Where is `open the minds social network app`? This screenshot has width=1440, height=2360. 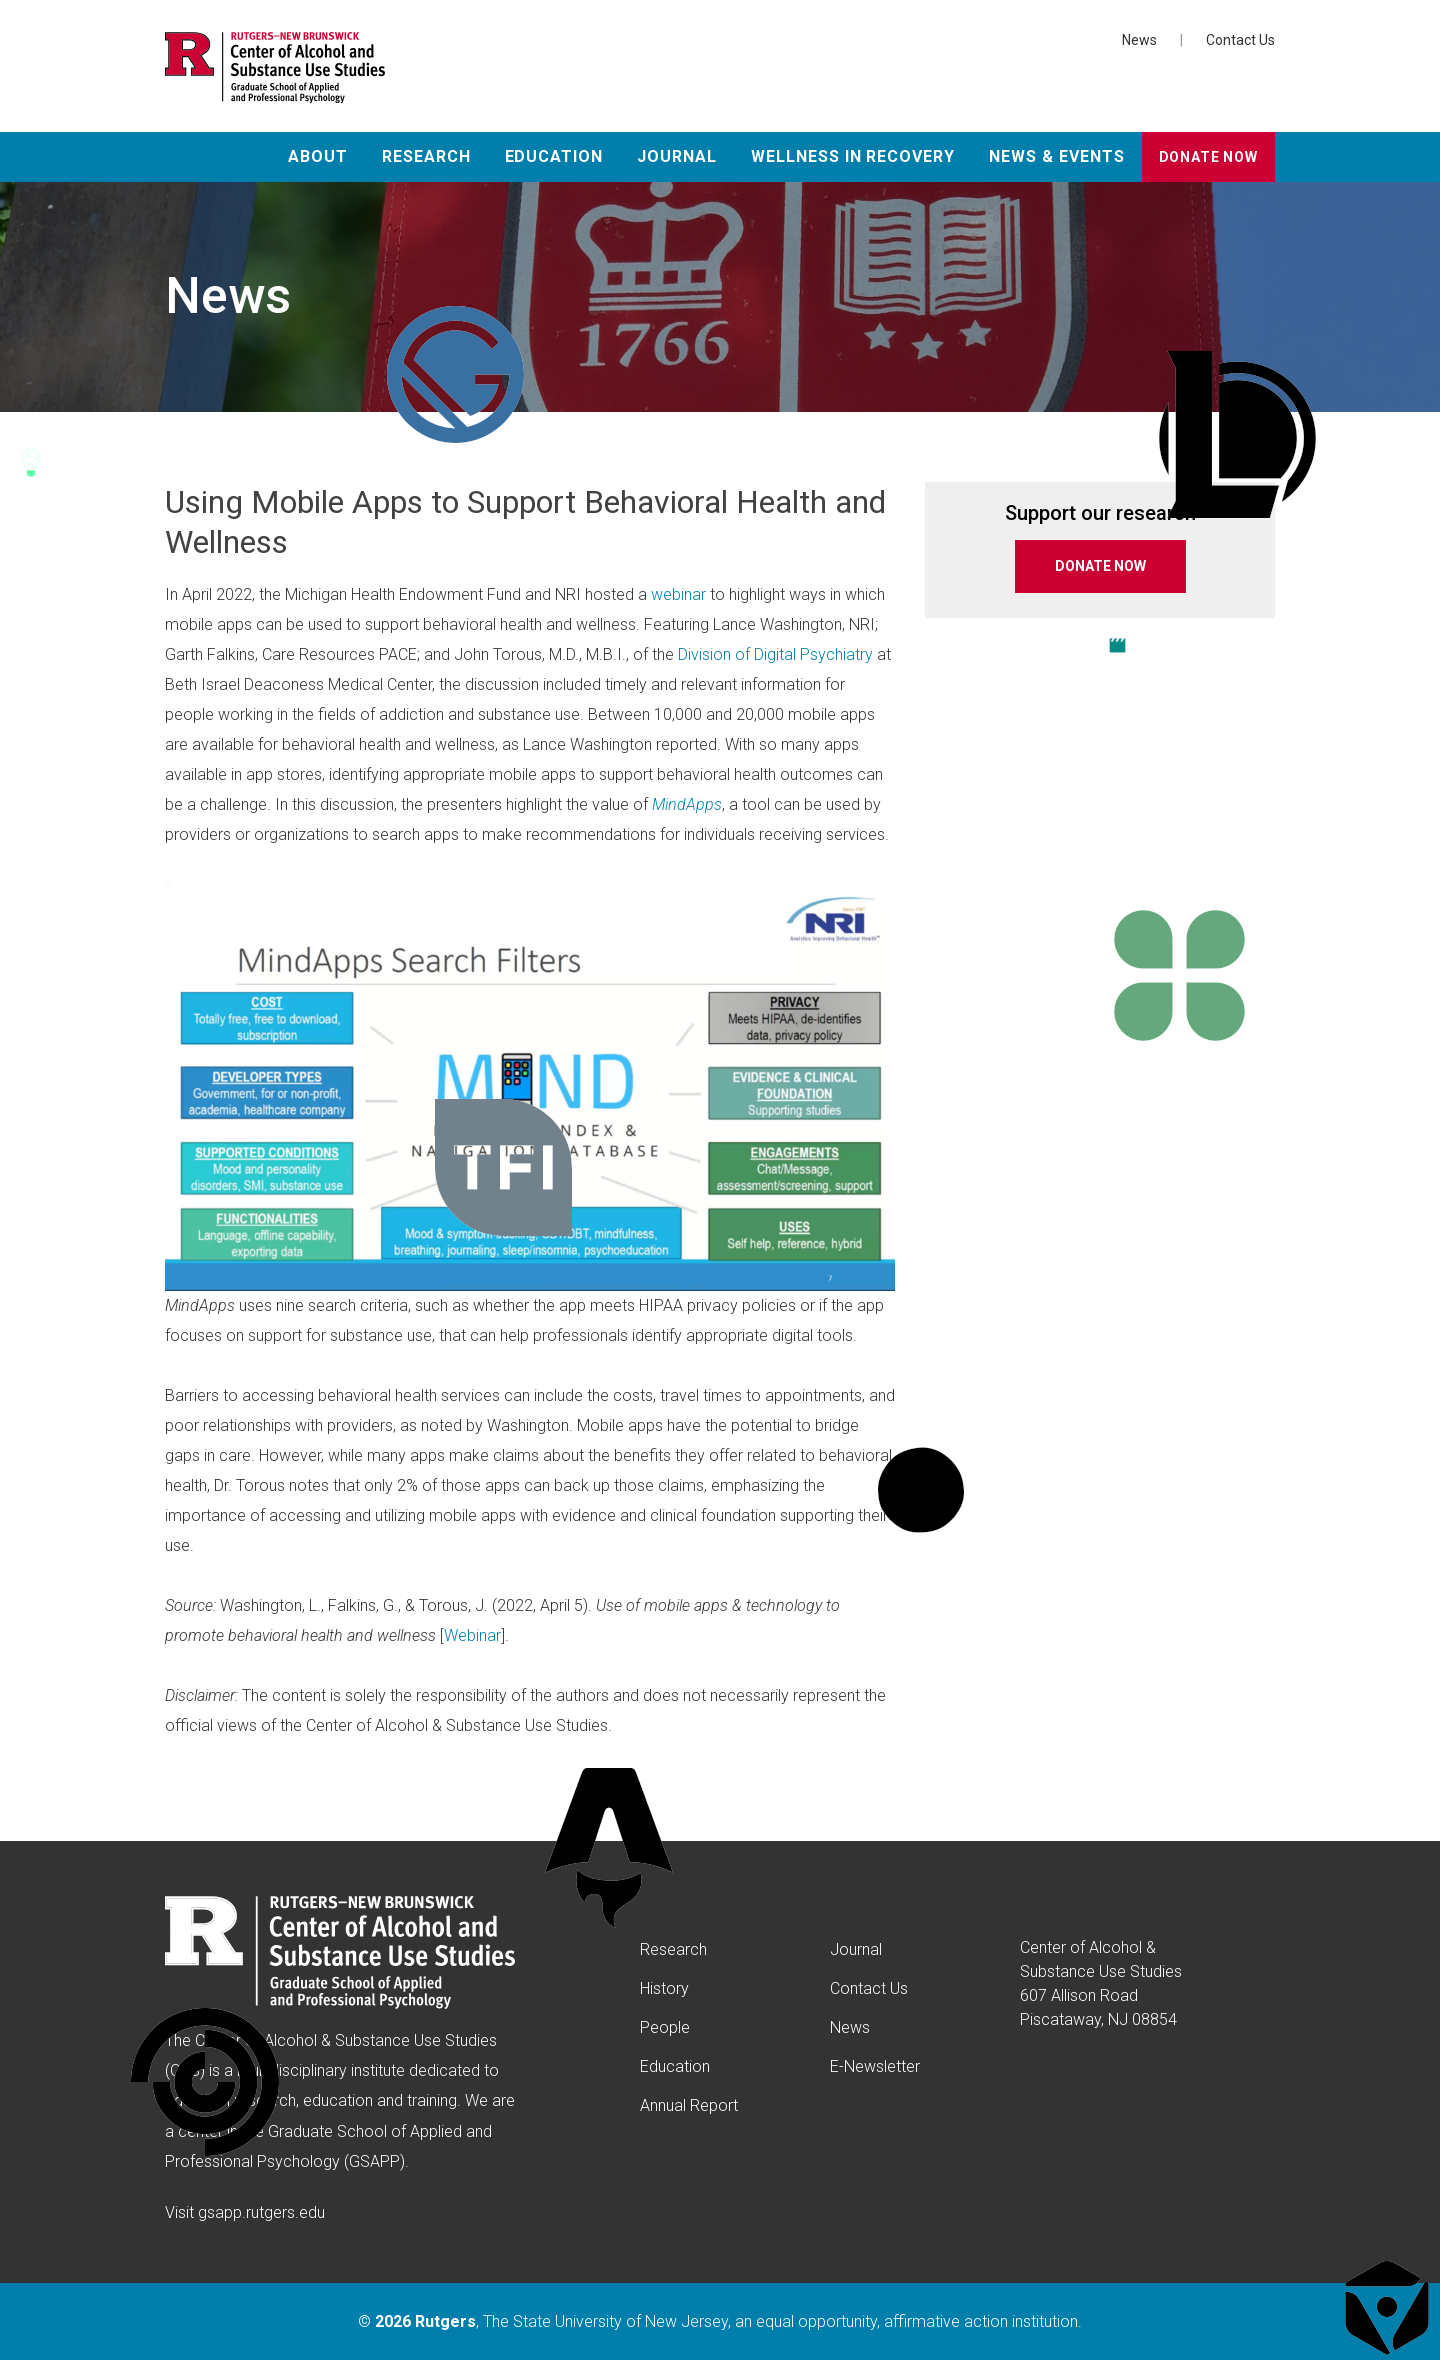
open the minds social network app is located at coordinates (31, 463).